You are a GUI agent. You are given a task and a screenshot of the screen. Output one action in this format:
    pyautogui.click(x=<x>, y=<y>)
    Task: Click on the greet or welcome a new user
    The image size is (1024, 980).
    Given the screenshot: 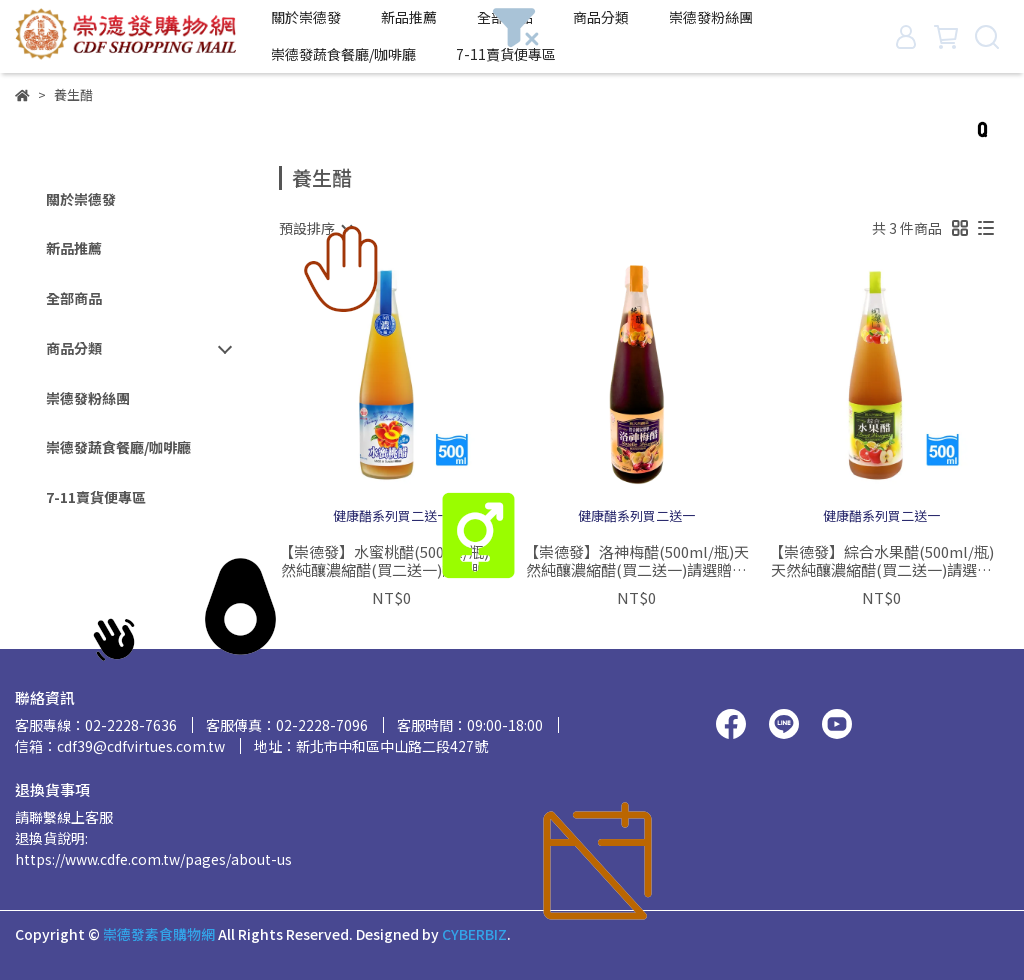 What is the action you would take?
    pyautogui.click(x=114, y=639)
    